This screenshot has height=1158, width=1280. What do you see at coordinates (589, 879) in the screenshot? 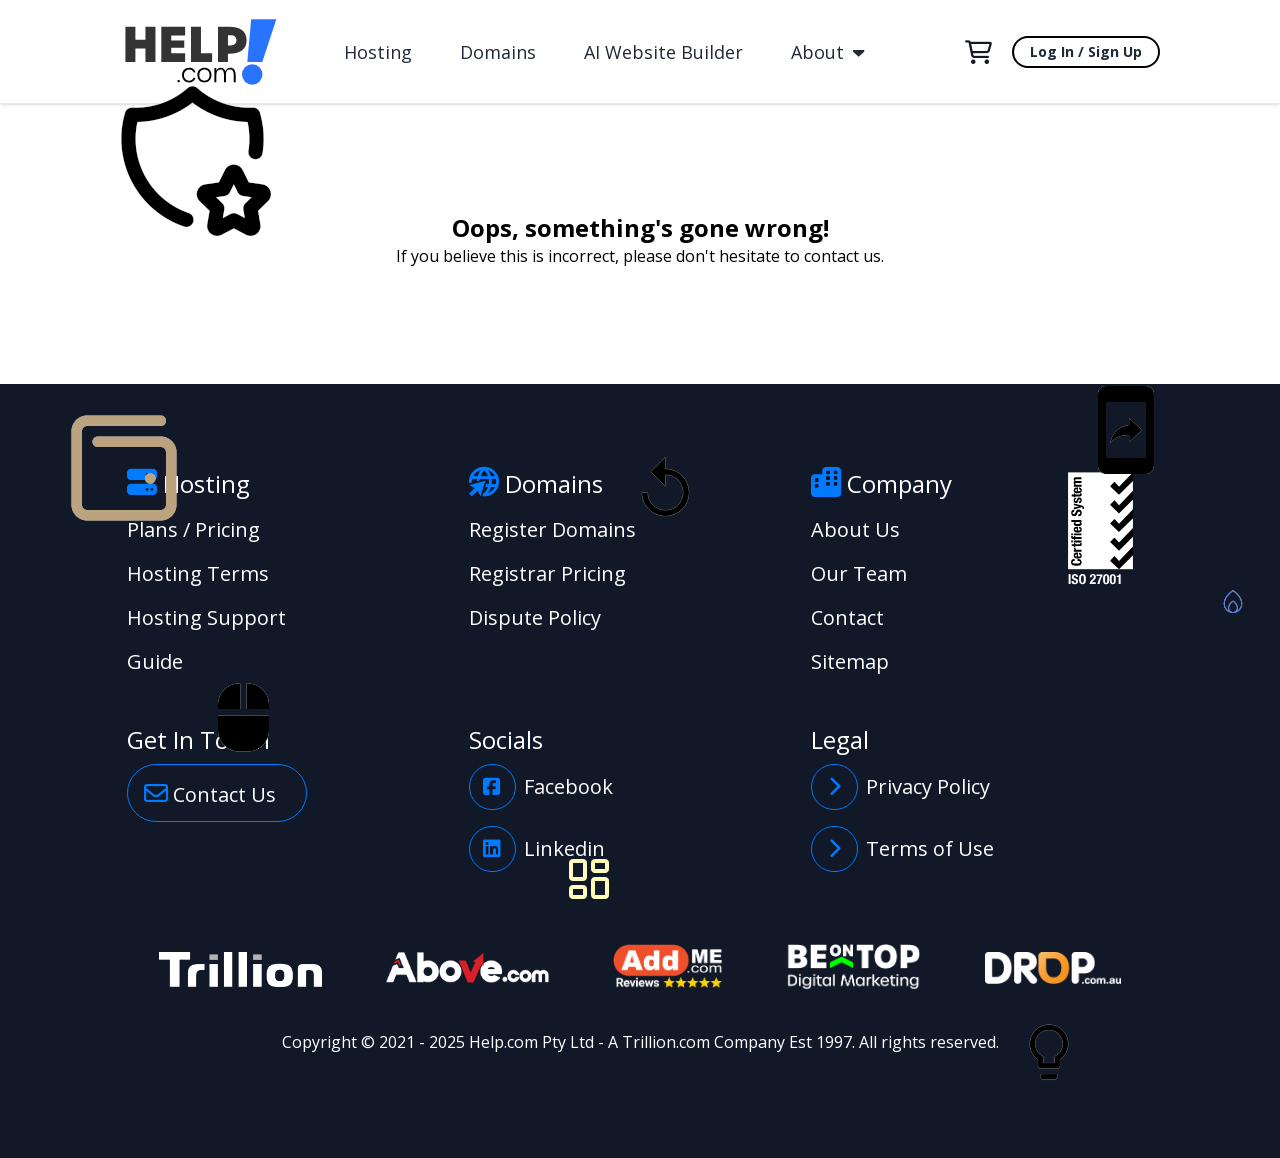
I see `open dashboard view` at bounding box center [589, 879].